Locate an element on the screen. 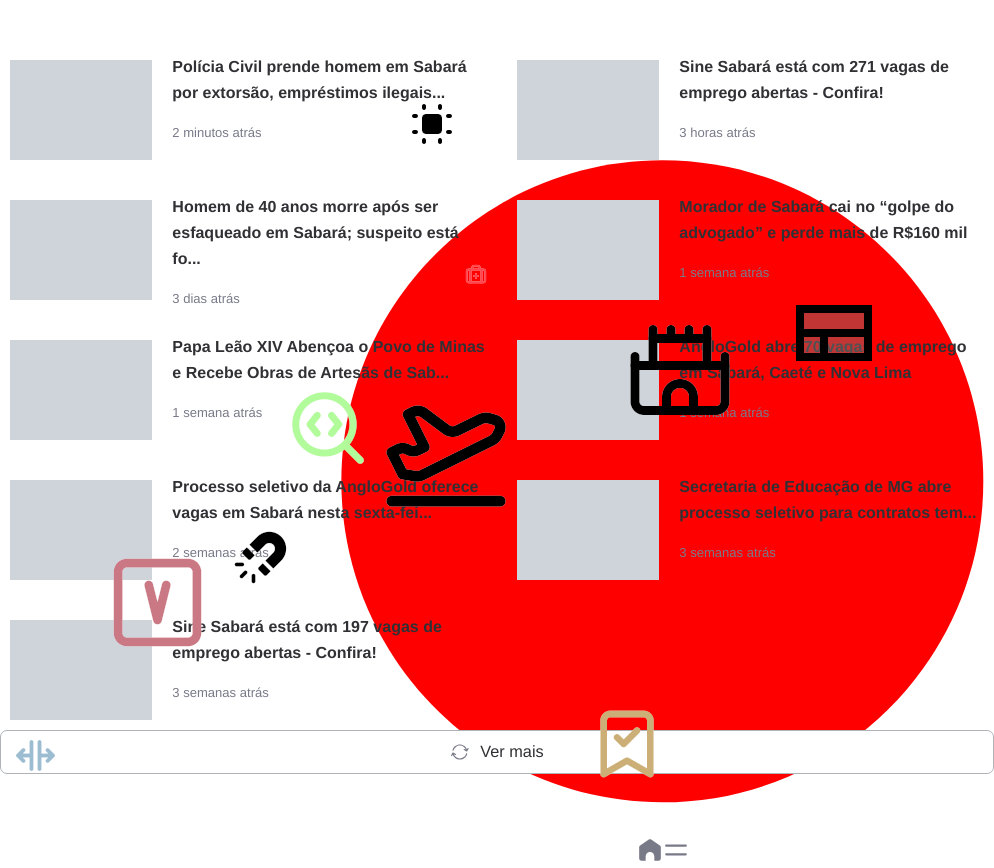  item successfully bookmarked is located at coordinates (627, 744).